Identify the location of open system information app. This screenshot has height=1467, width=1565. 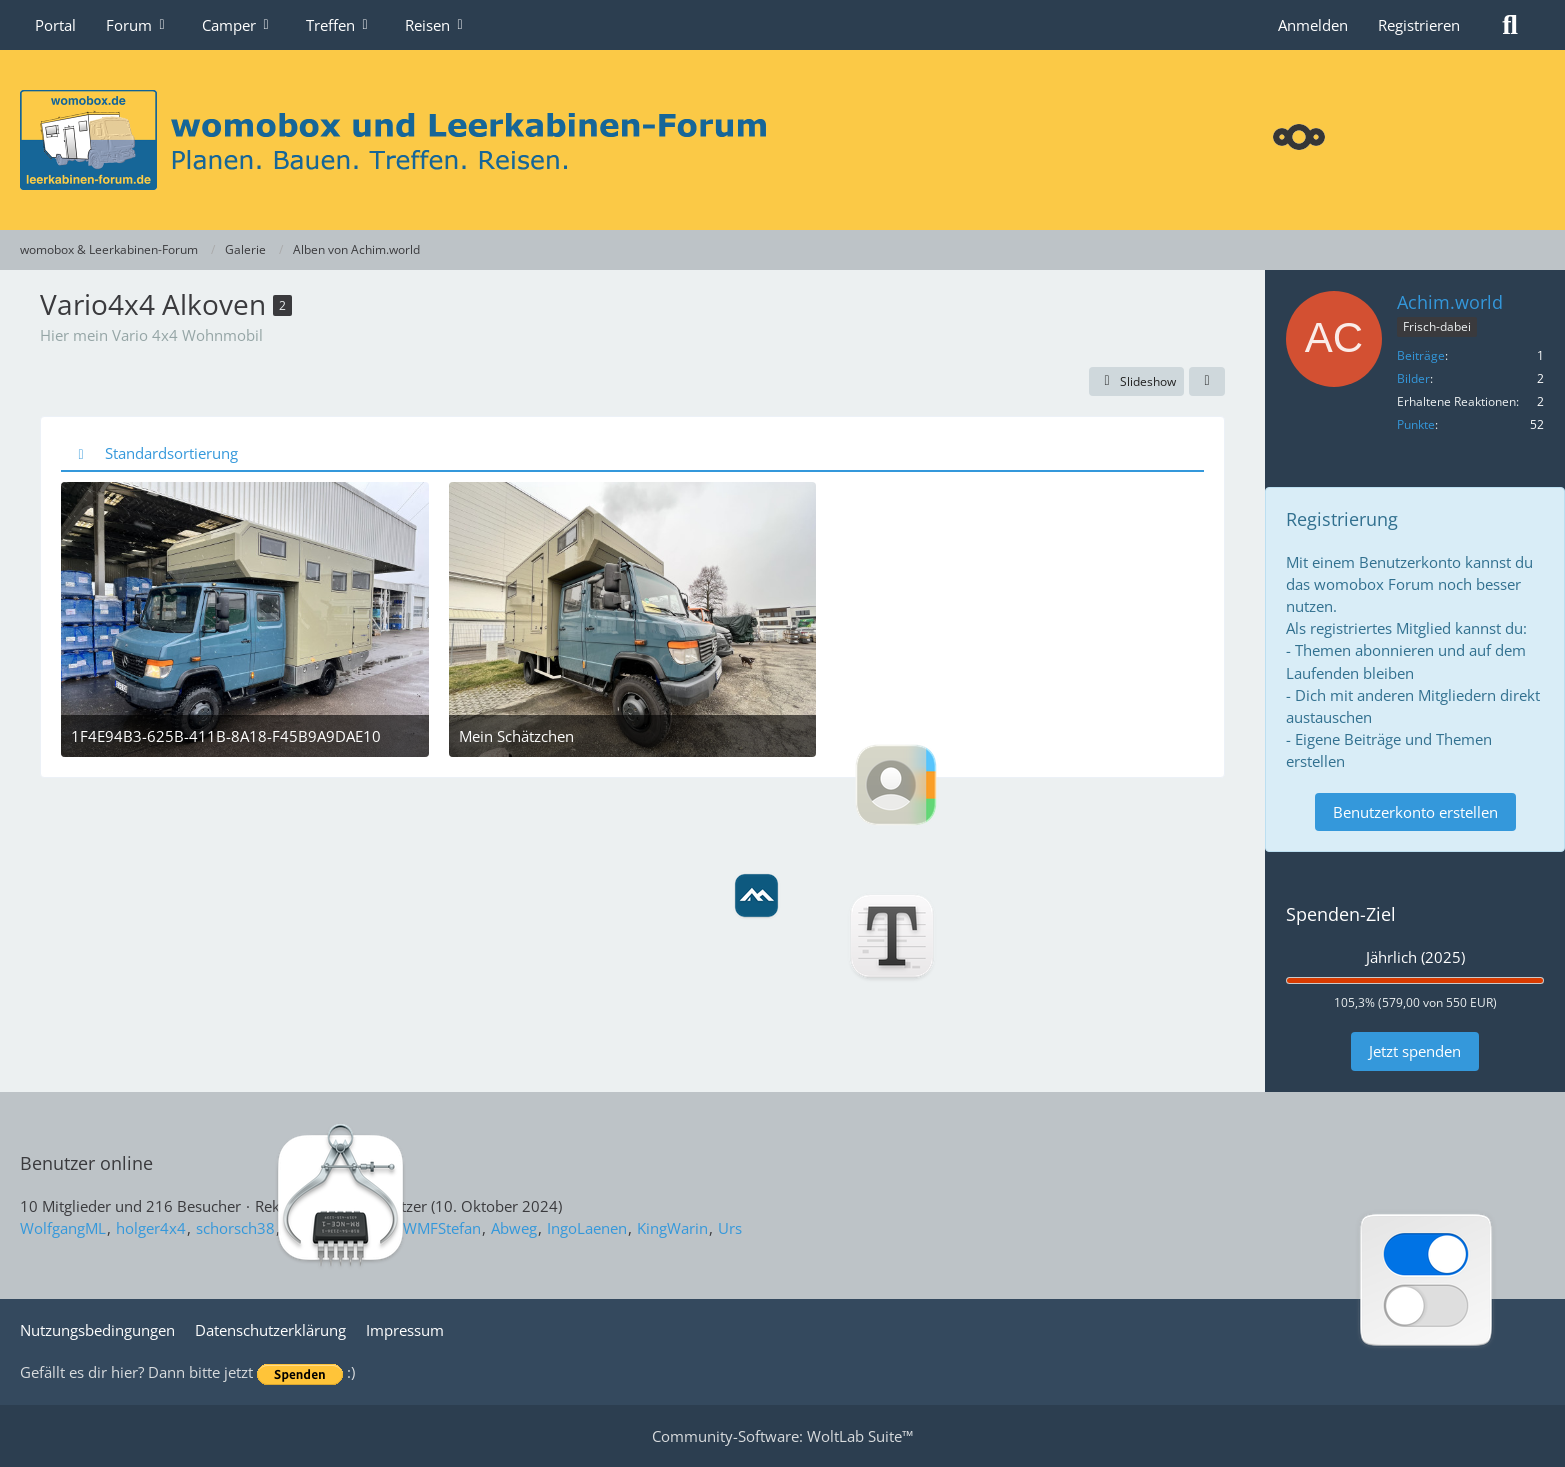
(340, 1197).